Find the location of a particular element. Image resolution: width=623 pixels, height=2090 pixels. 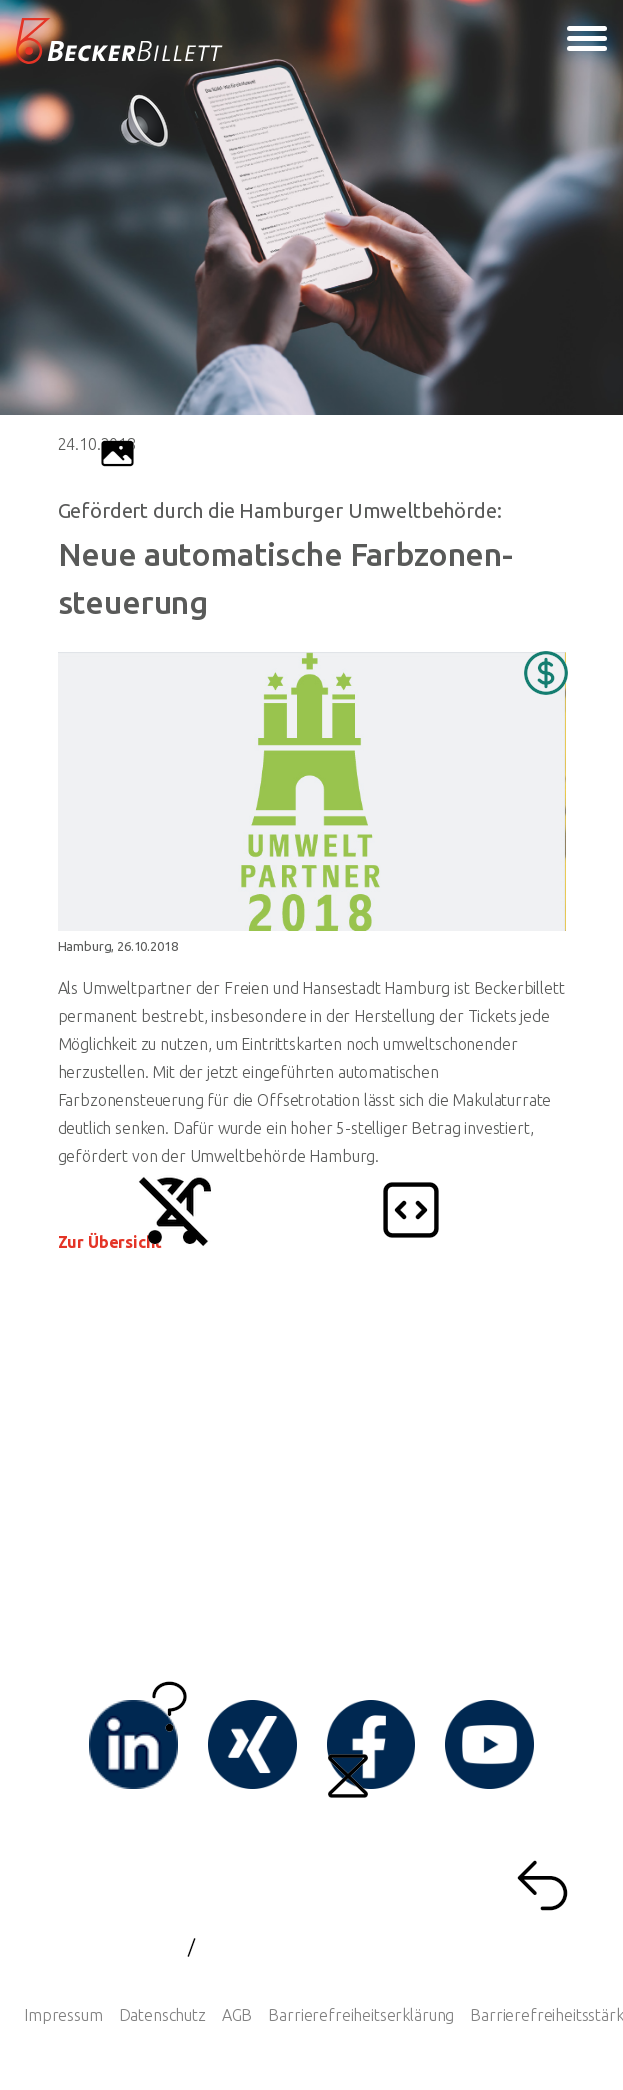

indicates strollers are not permitted in this area is located at coordinates (176, 1209).